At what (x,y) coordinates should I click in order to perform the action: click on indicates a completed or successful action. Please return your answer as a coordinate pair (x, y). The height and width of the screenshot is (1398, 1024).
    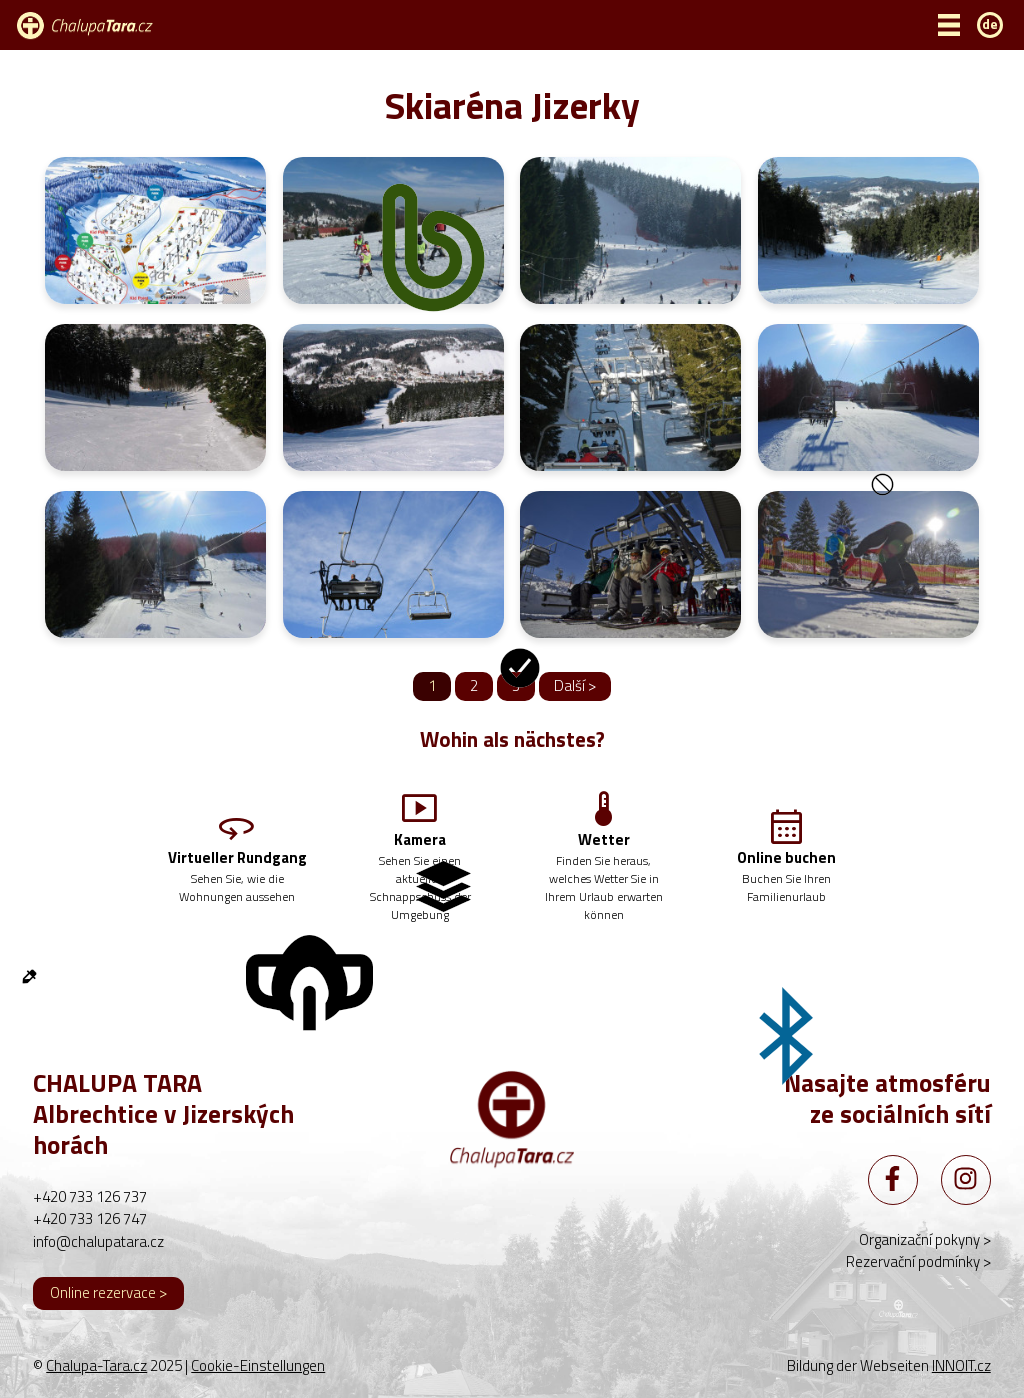
    Looking at the image, I should click on (520, 668).